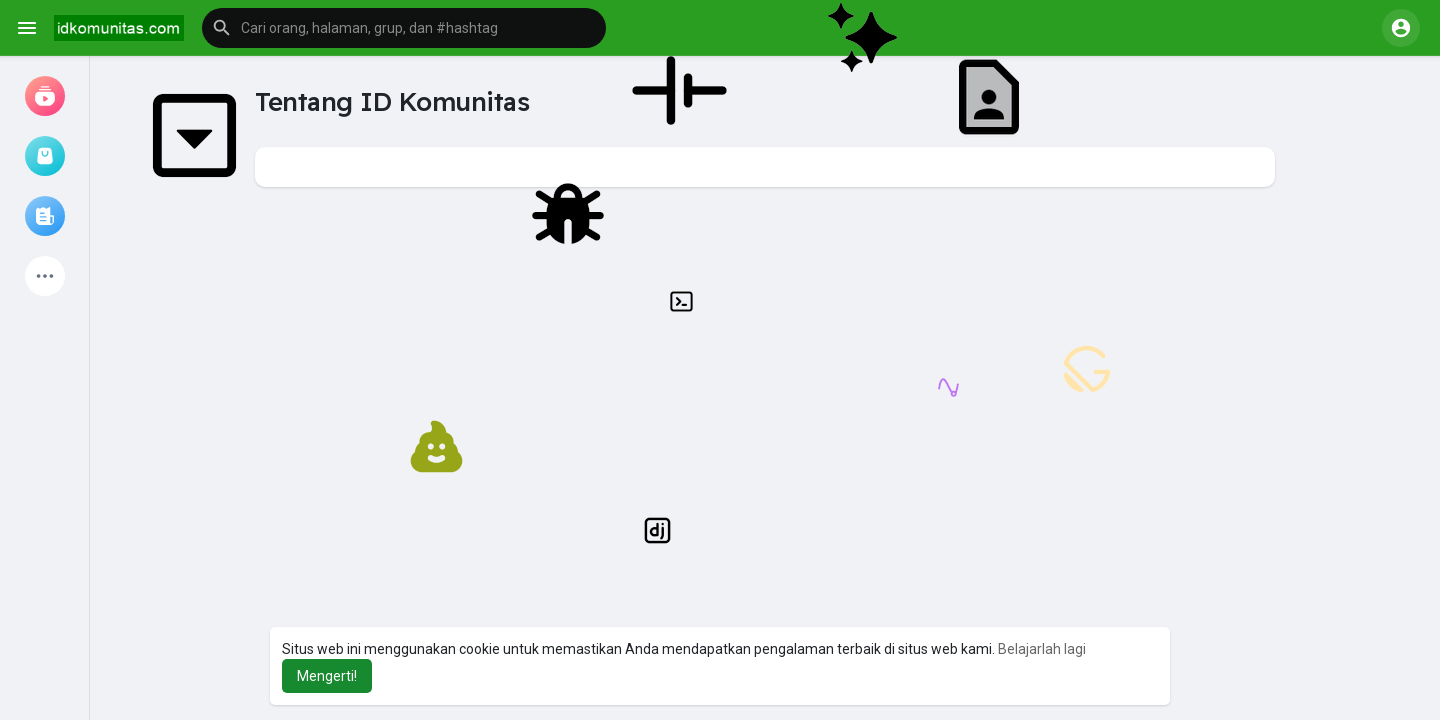 The height and width of the screenshot is (720, 1440). Describe the element at coordinates (1086, 369) in the screenshot. I see `Gatsby framework logo` at that location.